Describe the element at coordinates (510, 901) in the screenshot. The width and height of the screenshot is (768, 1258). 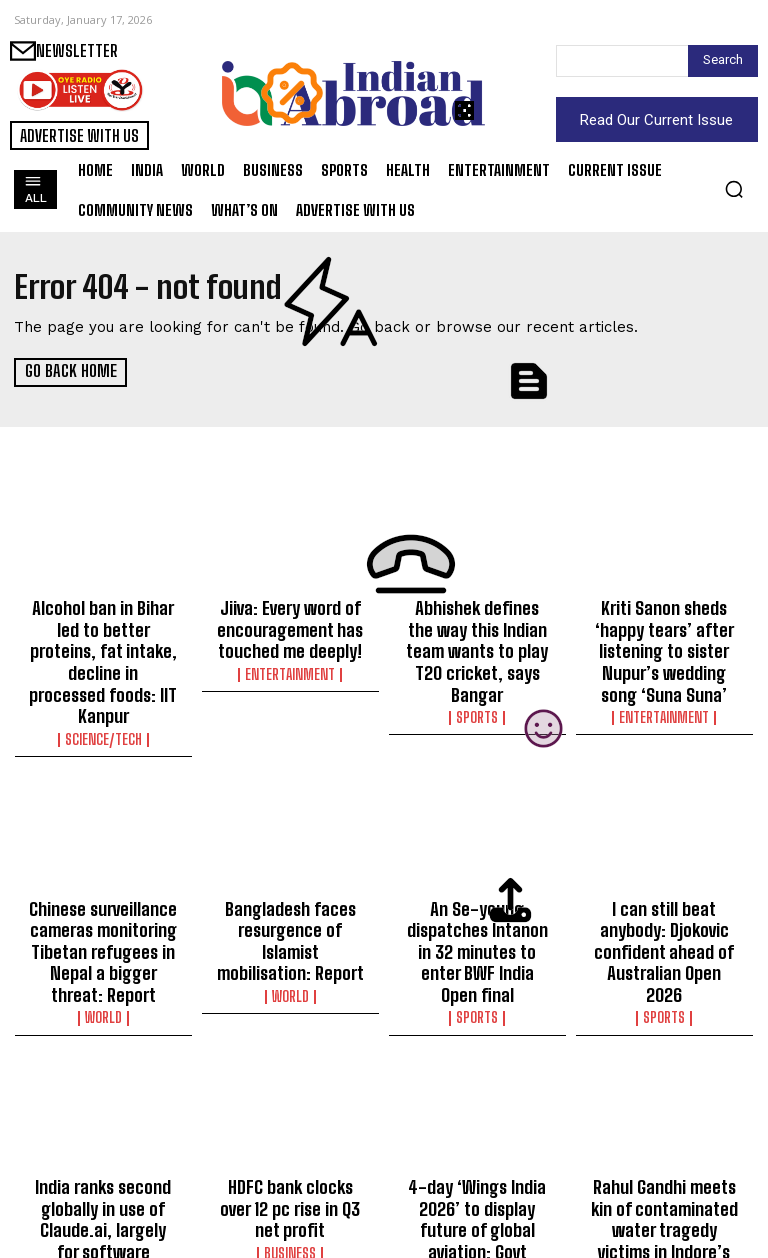
I see `upload a file or document` at that location.